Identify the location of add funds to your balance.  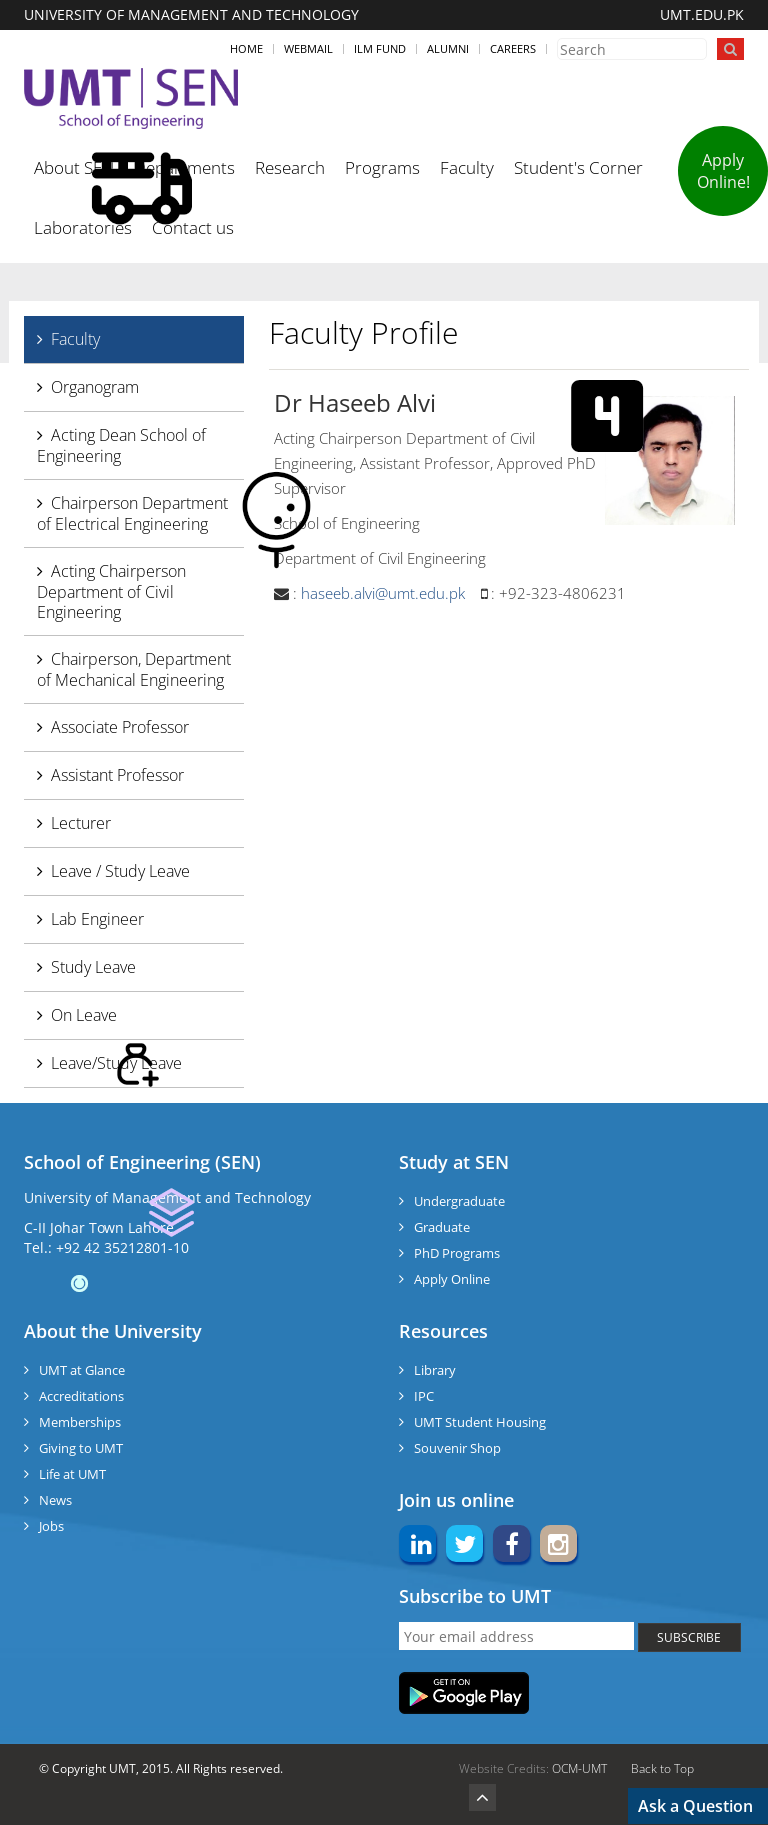
(136, 1064).